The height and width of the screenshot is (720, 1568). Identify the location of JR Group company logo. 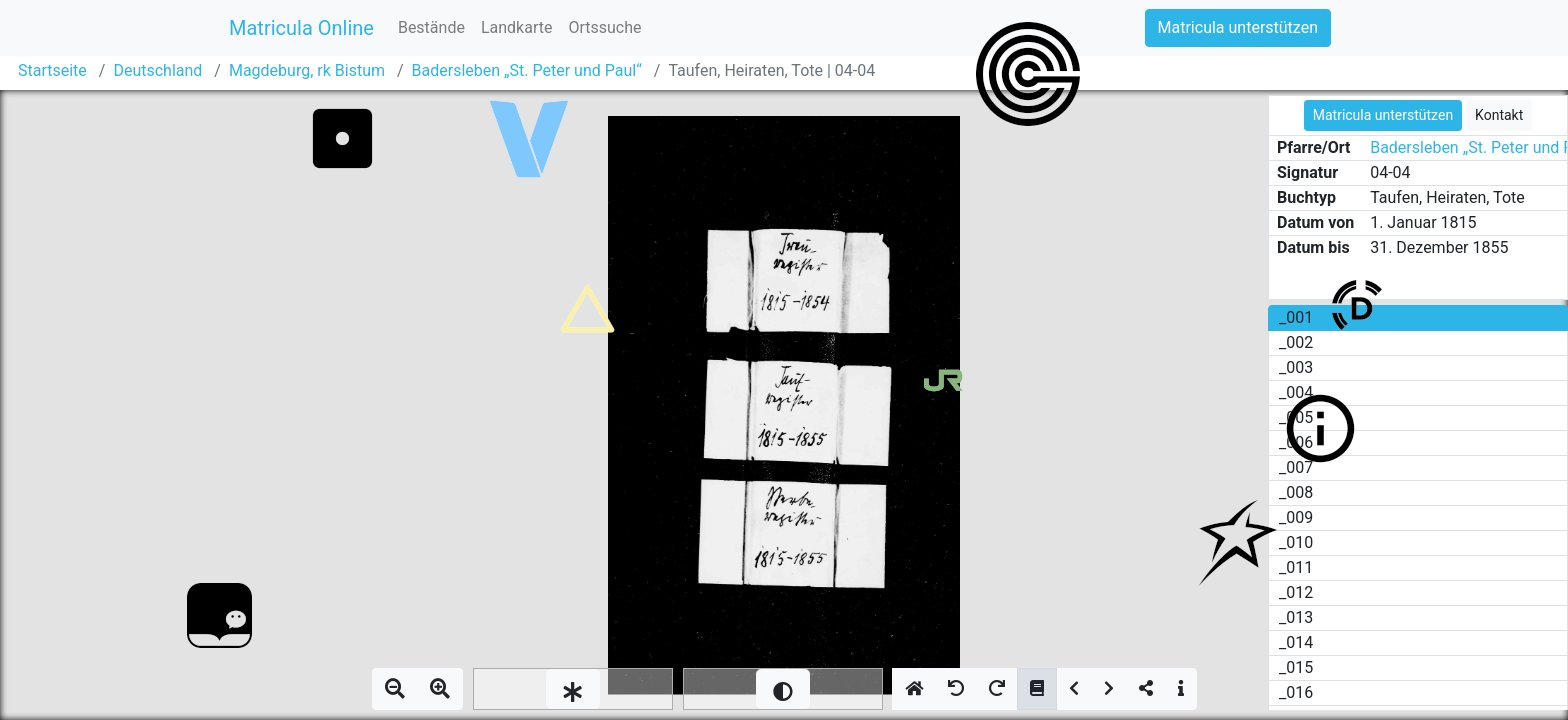
(943, 380).